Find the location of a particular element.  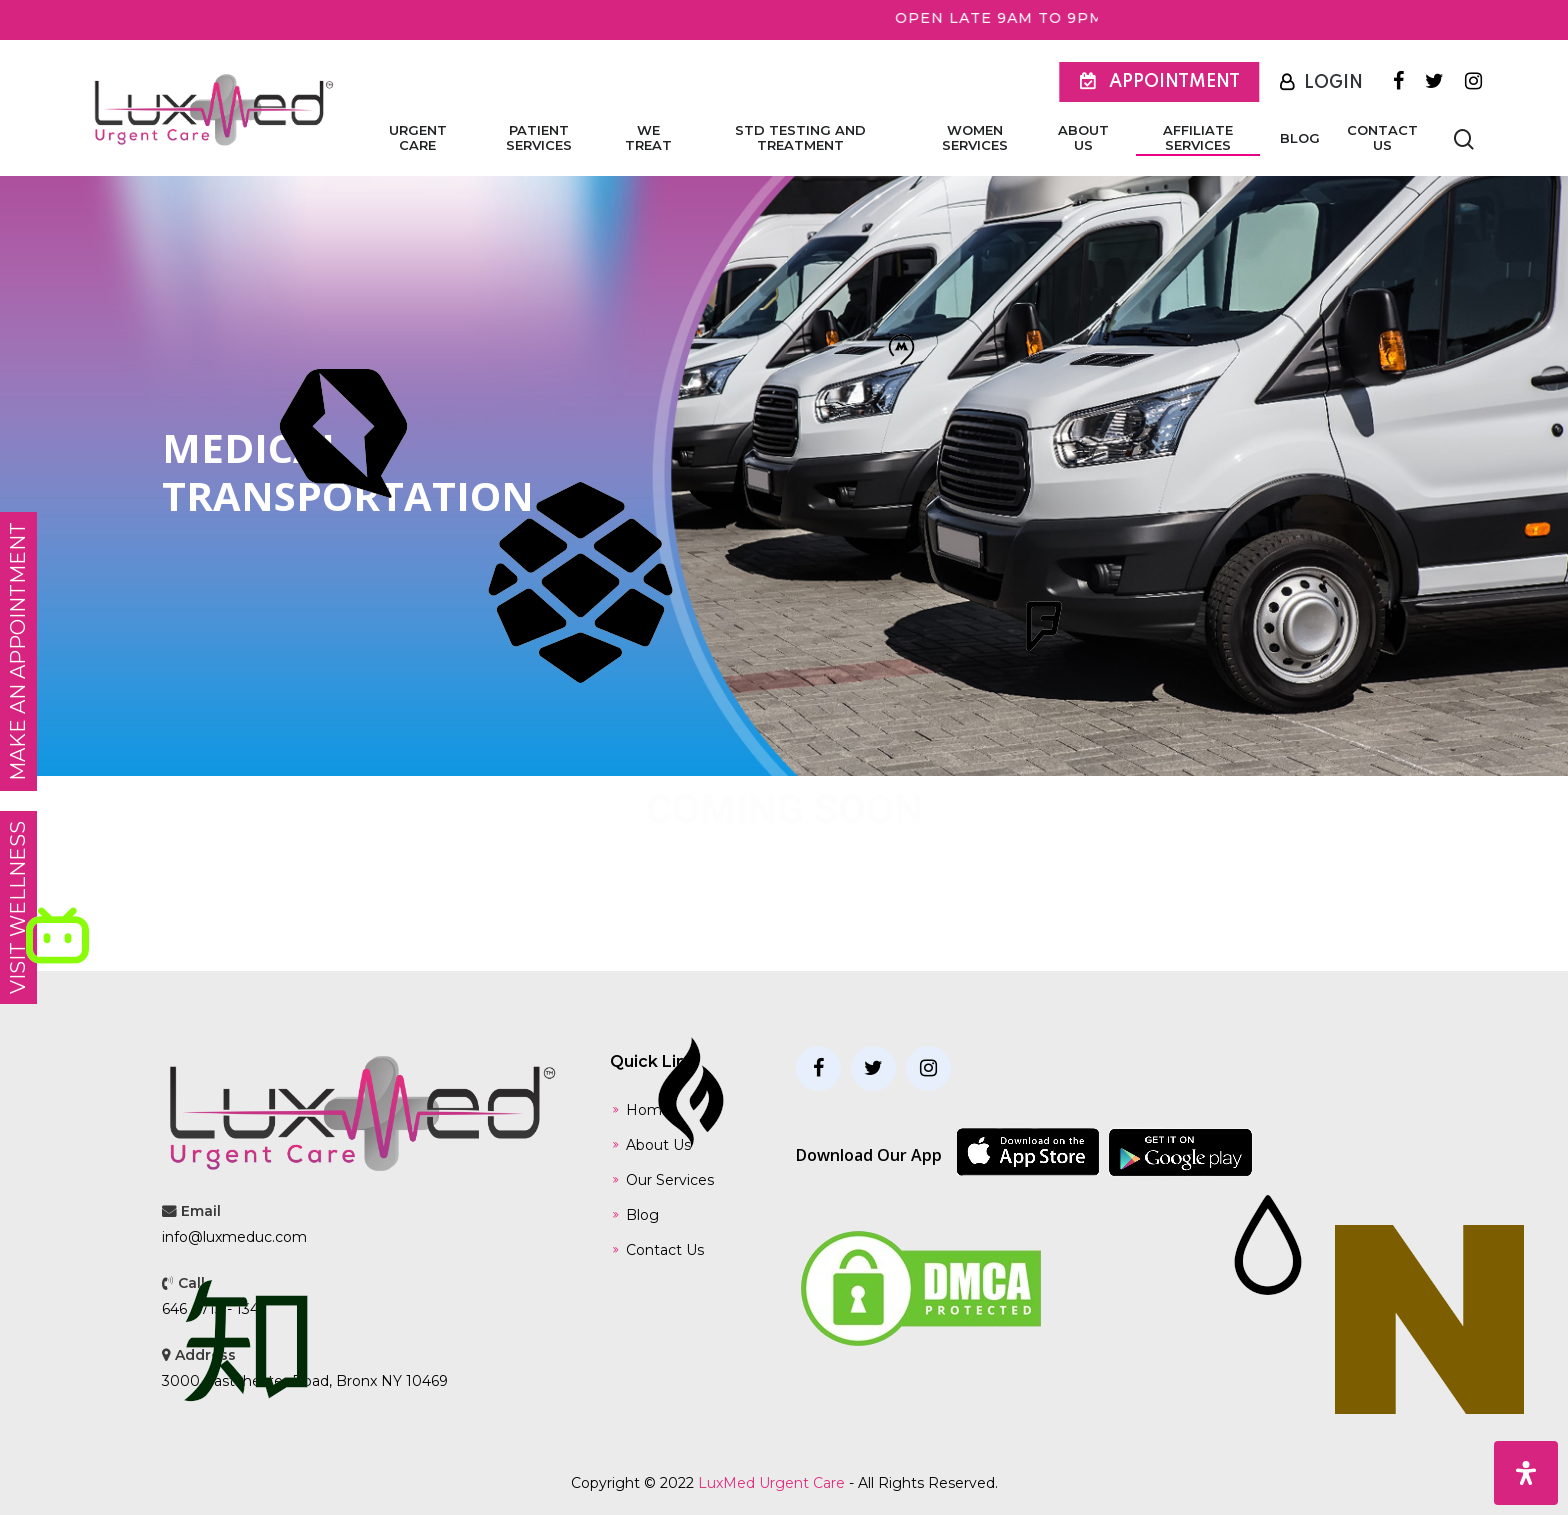

moo print and design services logo is located at coordinates (1268, 1245).